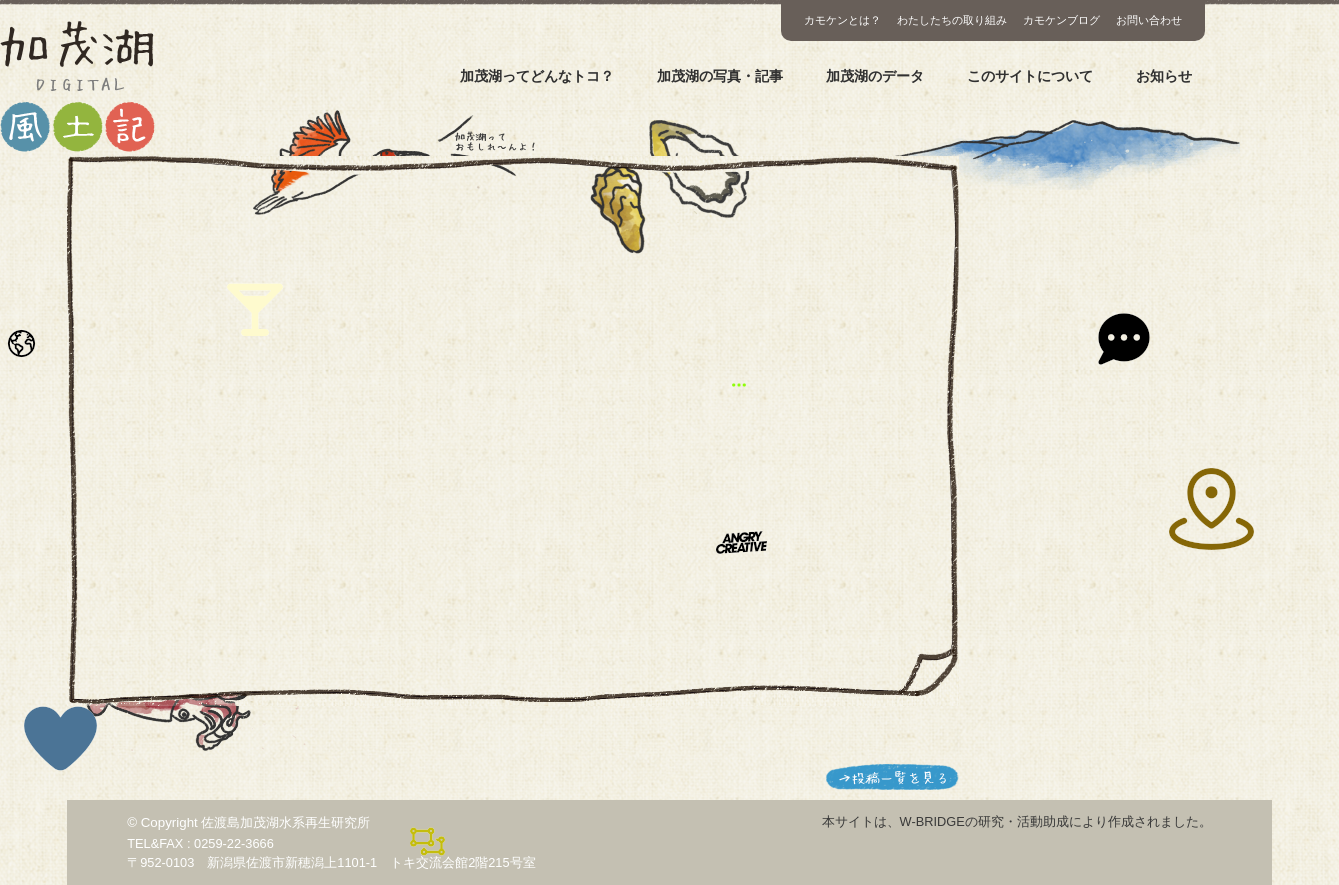 The height and width of the screenshot is (885, 1339). Describe the element at coordinates (255, 308) in the screenshot. I see `view bar or cocktail menu` at that location.